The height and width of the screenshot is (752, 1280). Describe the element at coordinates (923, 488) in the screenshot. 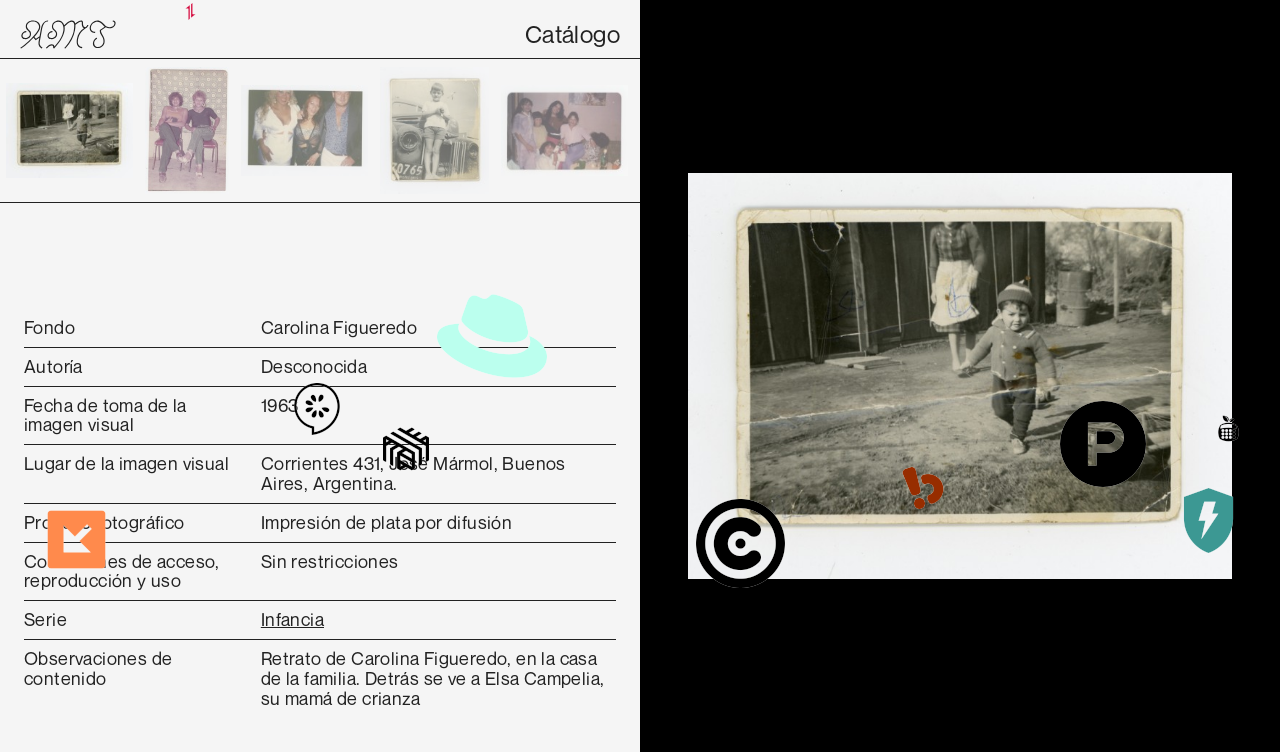

I see `open the Bukalapak app` at that location.